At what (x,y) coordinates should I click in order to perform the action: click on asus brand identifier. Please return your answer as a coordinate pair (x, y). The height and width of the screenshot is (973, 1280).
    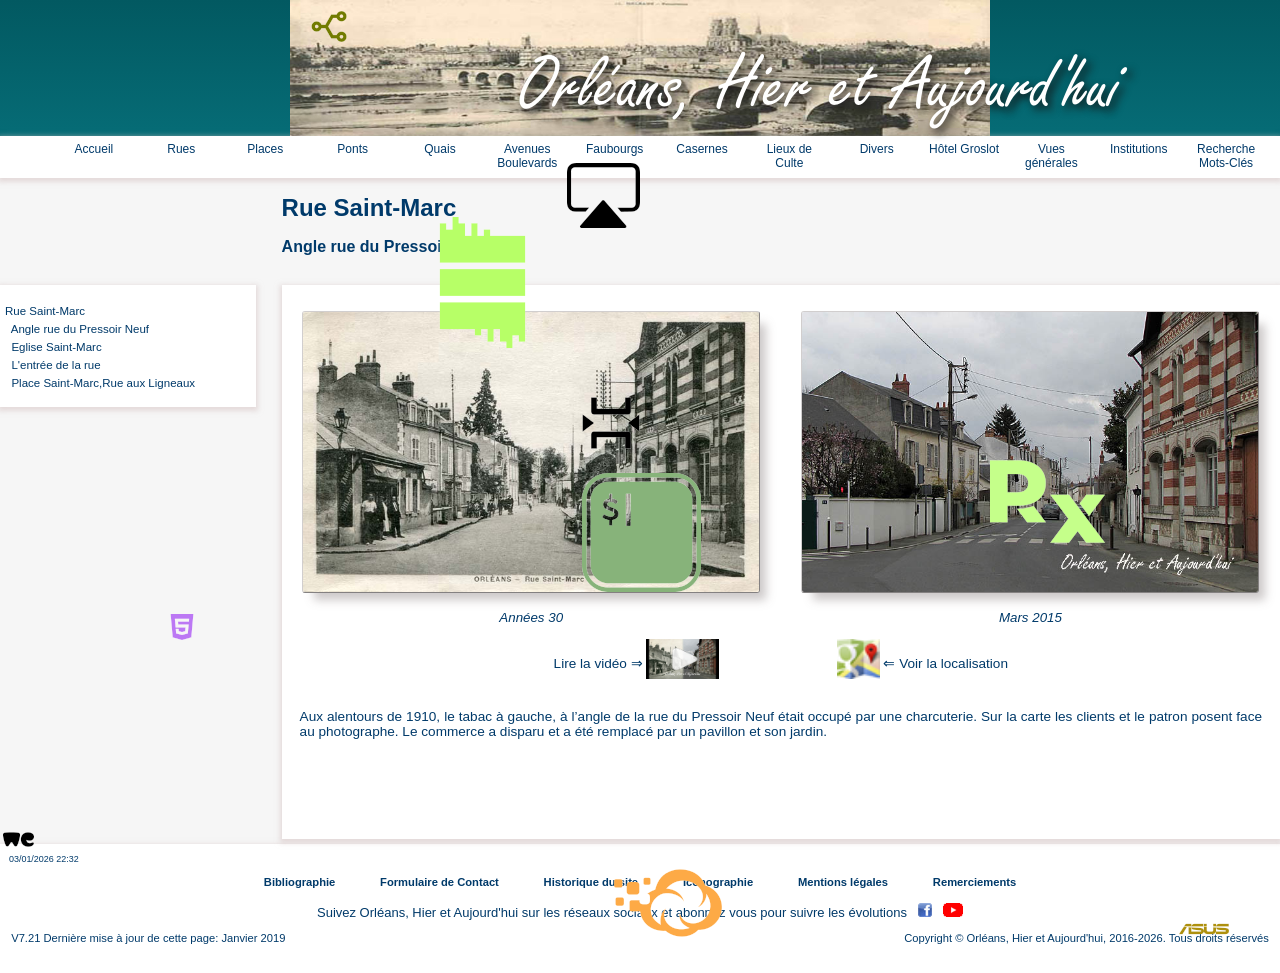
    Looking at the image, I should click on (1204, 929).